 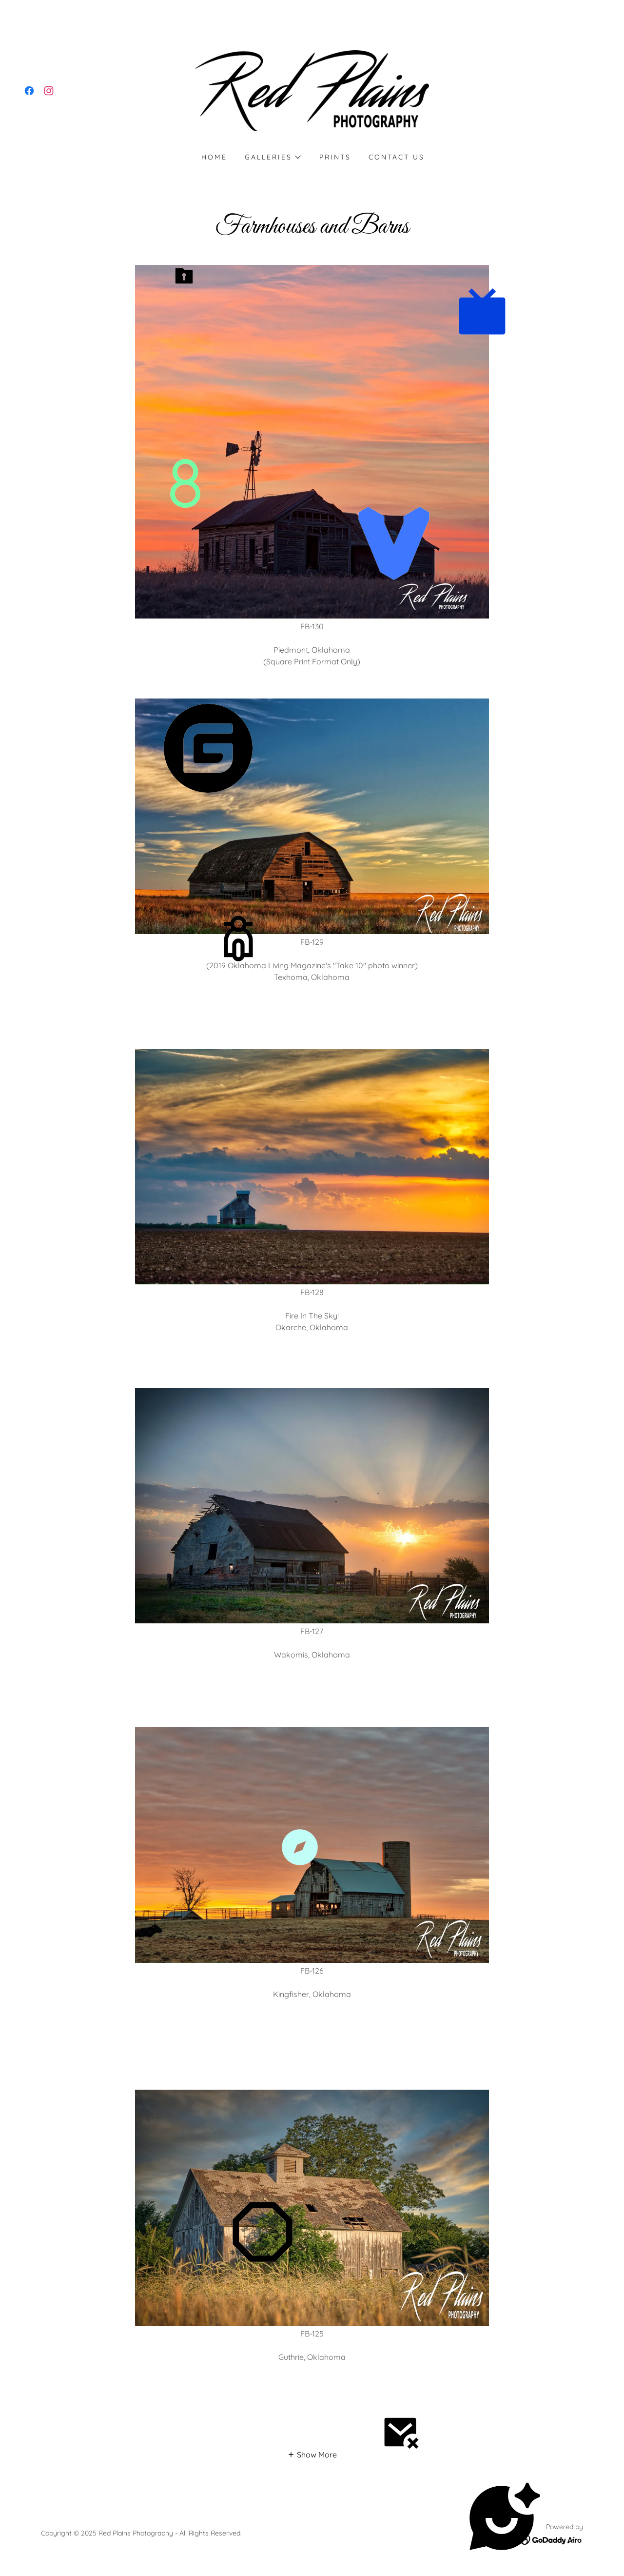 I want to click on open navigation or compass app, so click(x=300, y=1847).